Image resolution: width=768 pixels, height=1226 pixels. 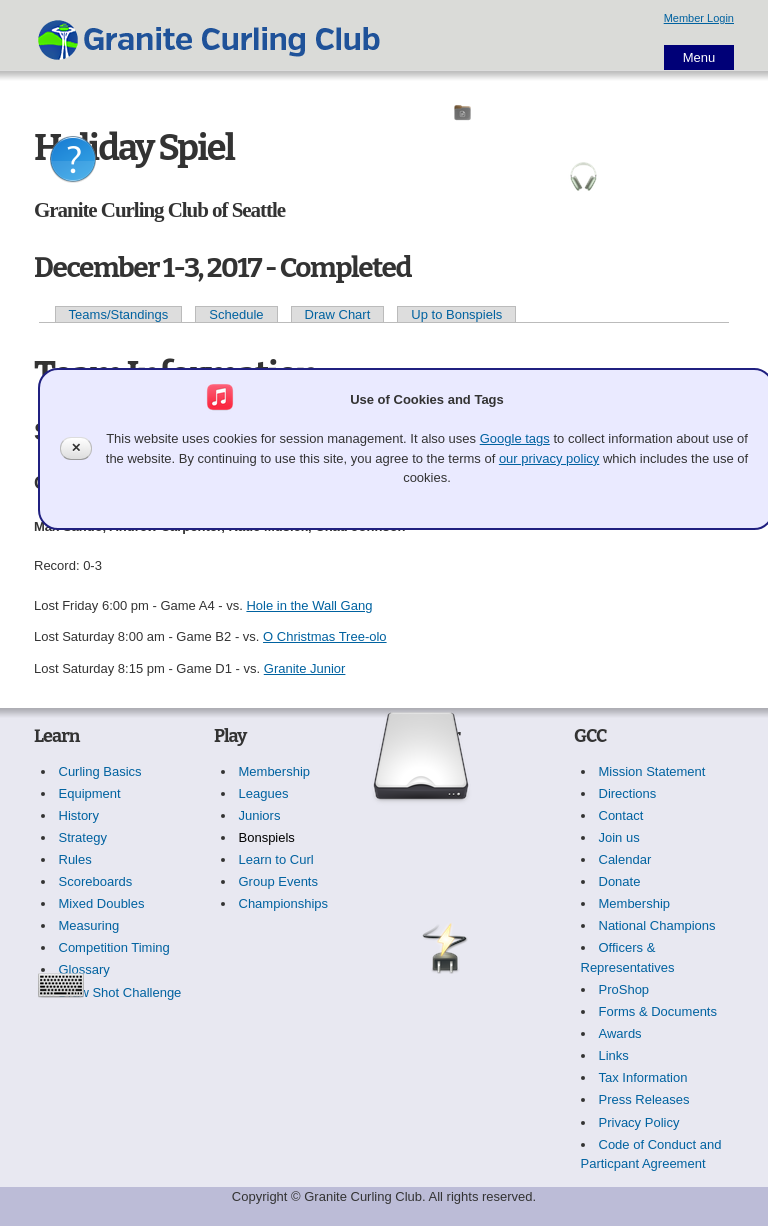 I want to click on bluetooth keyboard connected, so click(x=61, y=985).